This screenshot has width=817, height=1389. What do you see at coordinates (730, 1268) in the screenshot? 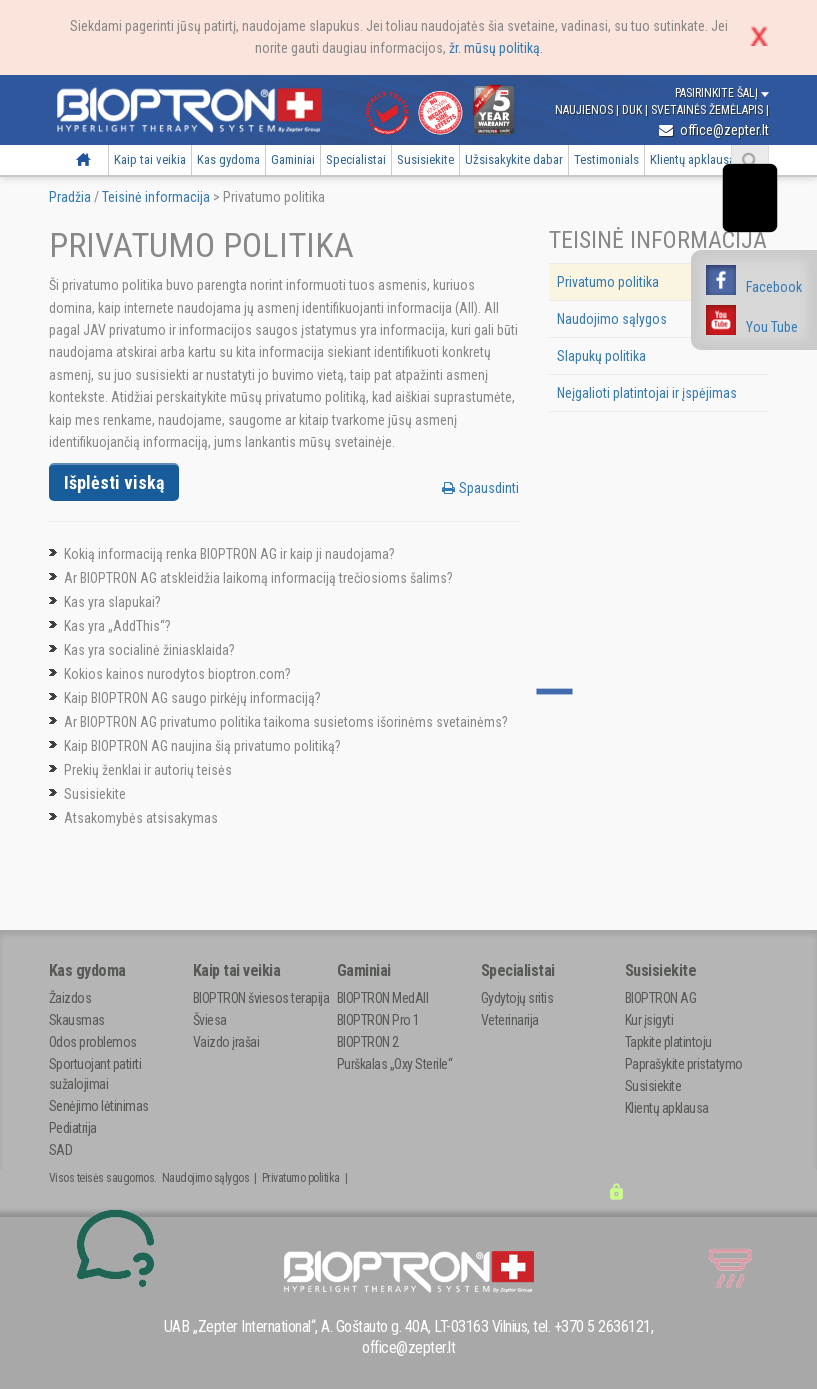
I see `smoke detector alert or notification` at bounding box center [730, 1268].